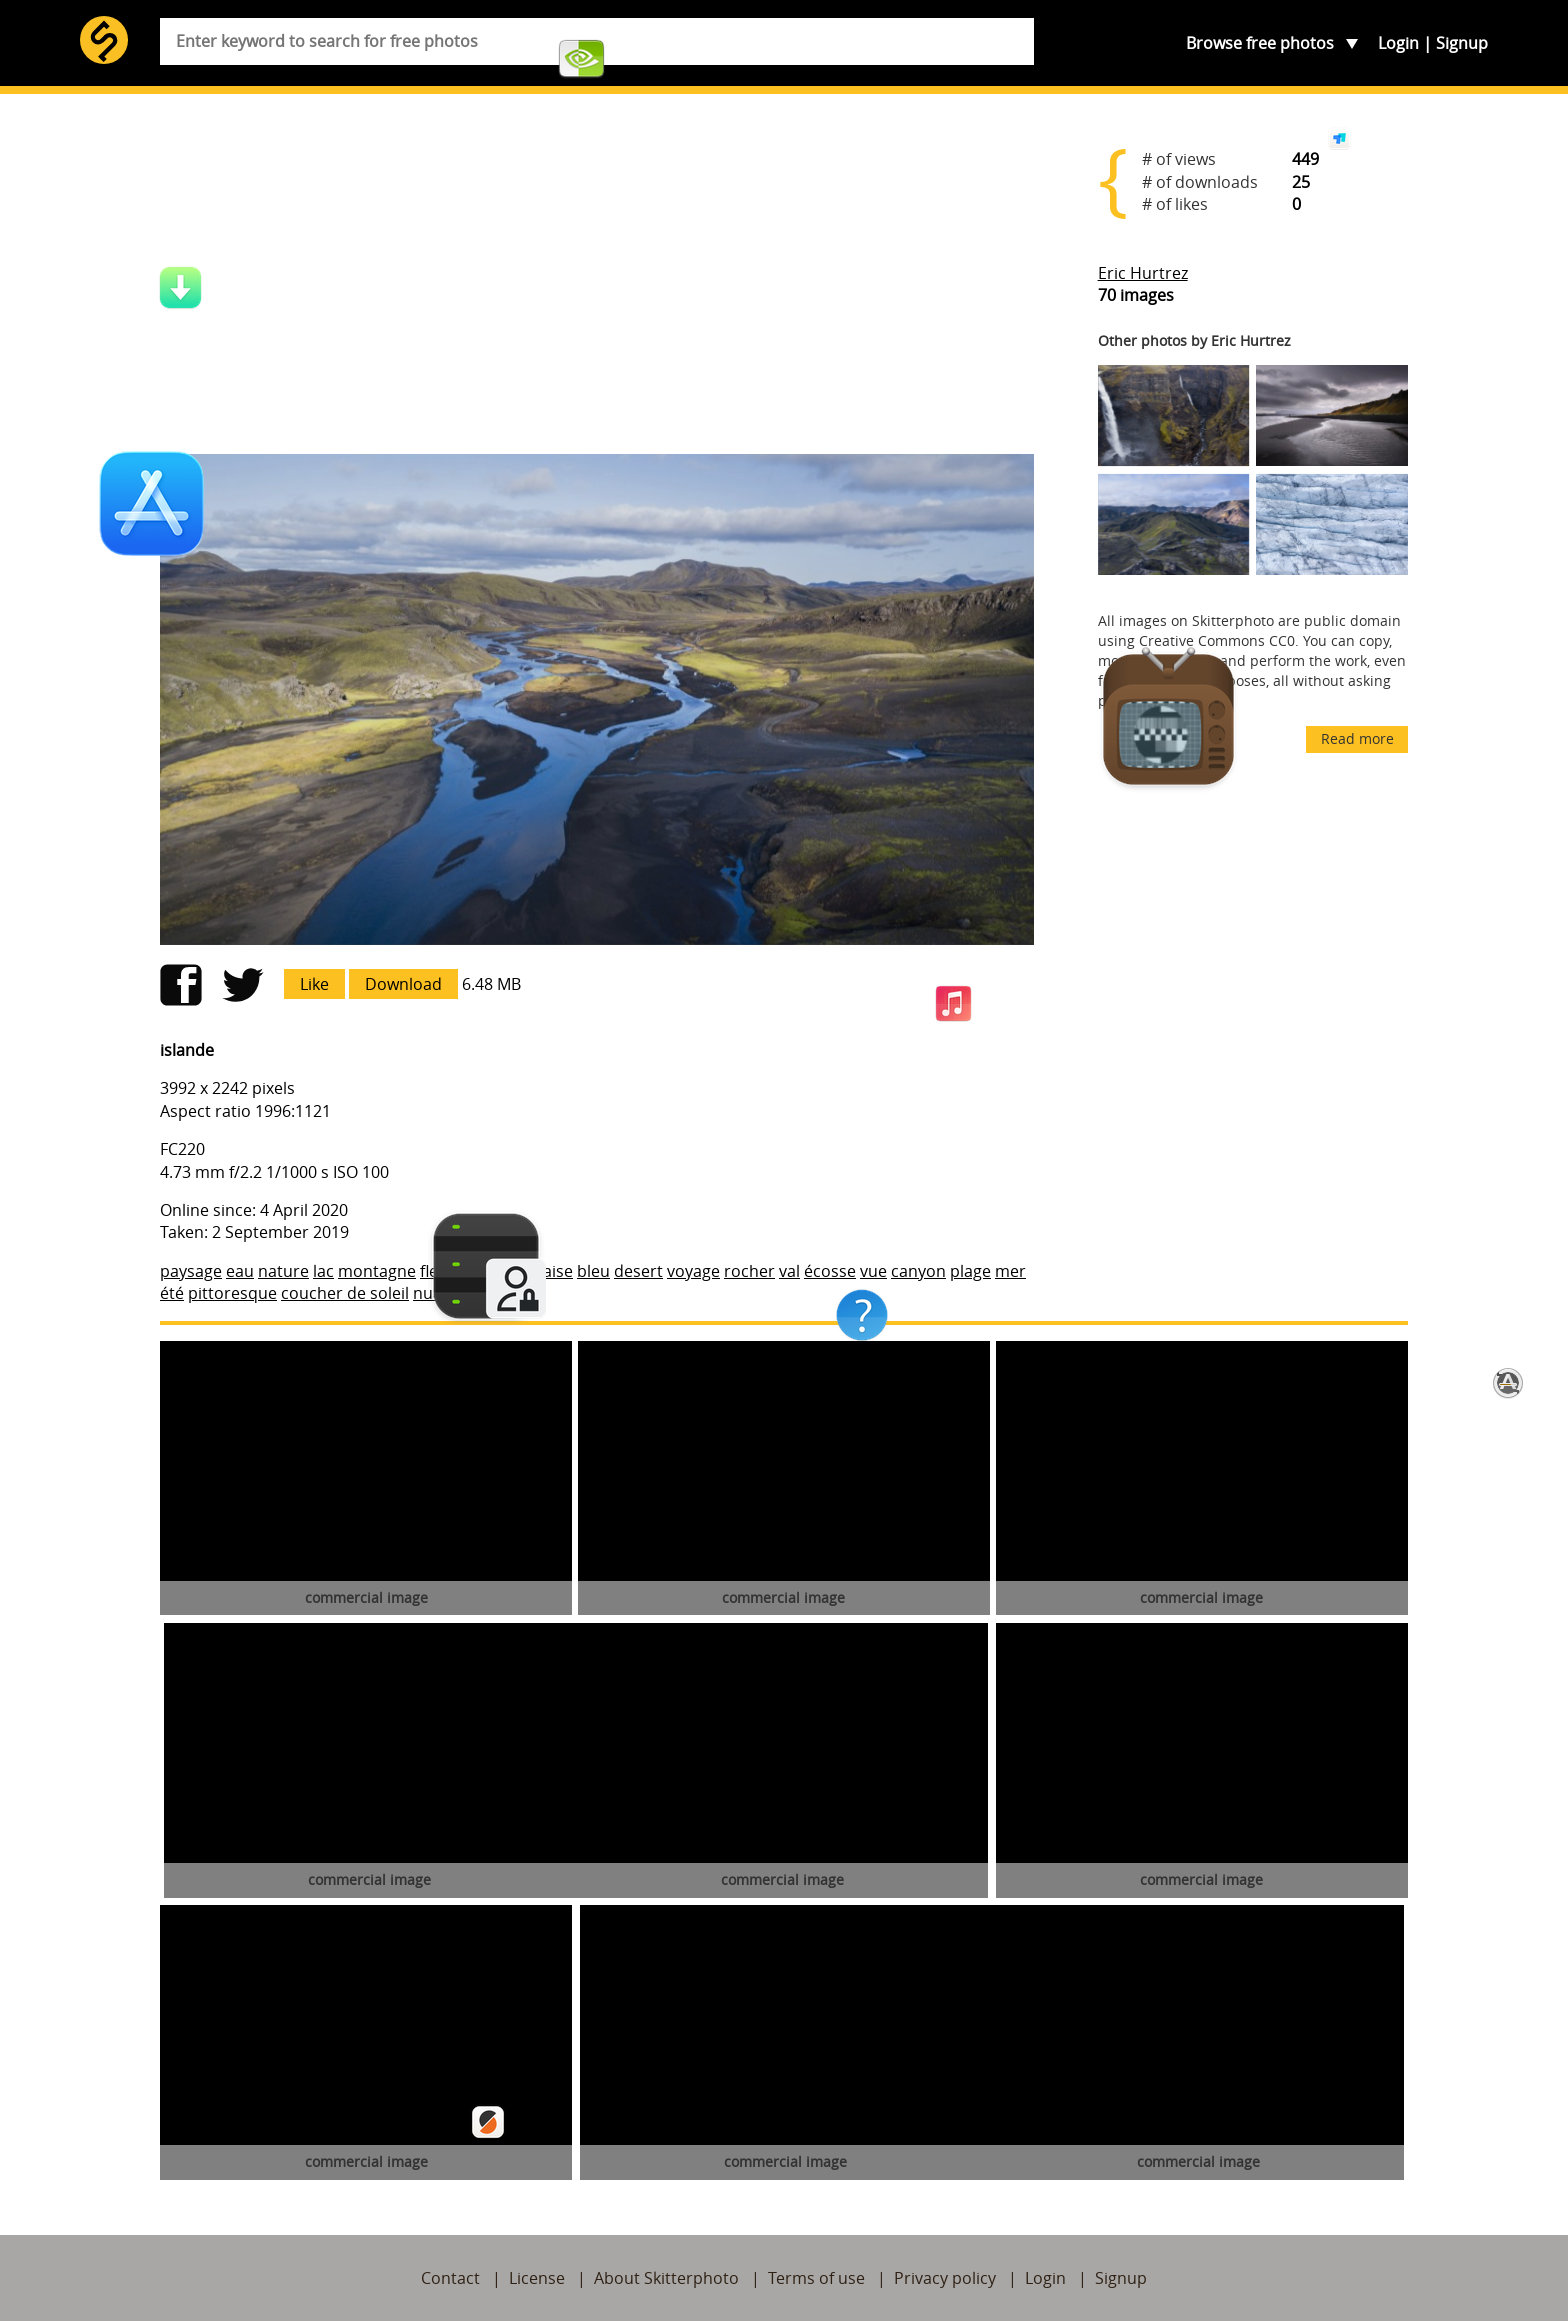  I want to click on open the help center or documentation, so click(862, 1315).